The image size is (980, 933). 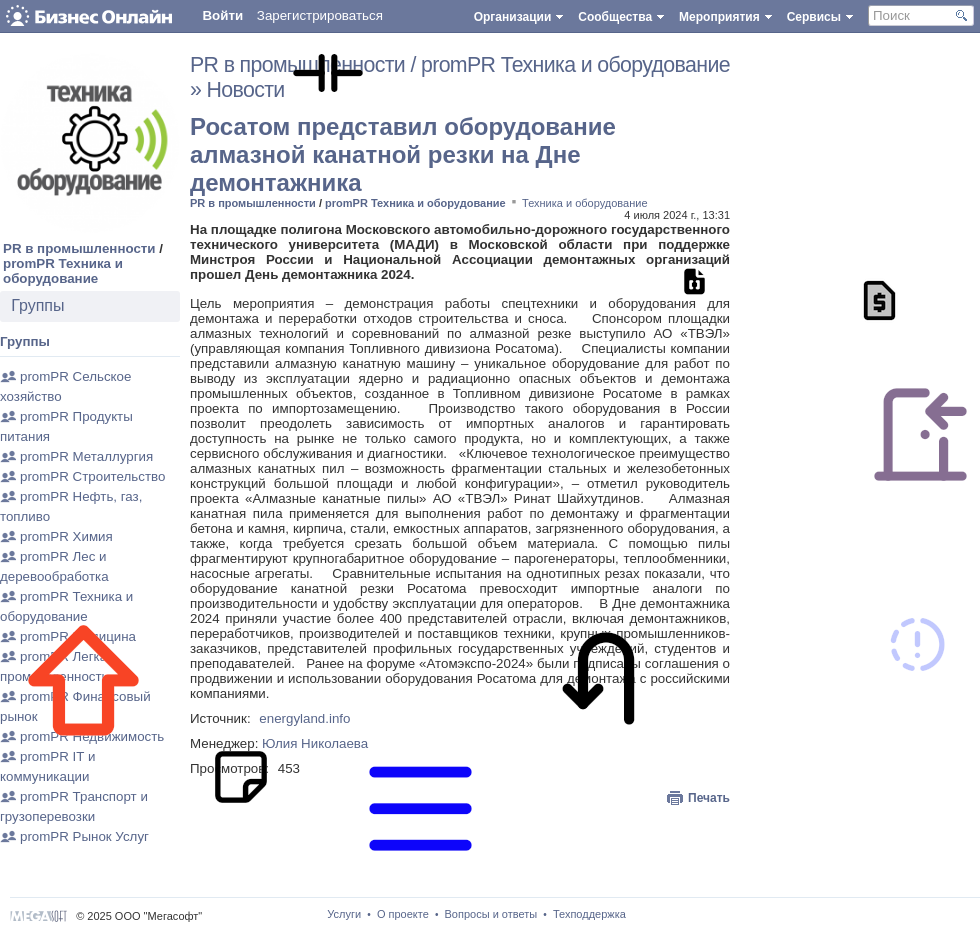 I want to click on indicates a task in progress with a warning or issue, so click(x=917, y=644).